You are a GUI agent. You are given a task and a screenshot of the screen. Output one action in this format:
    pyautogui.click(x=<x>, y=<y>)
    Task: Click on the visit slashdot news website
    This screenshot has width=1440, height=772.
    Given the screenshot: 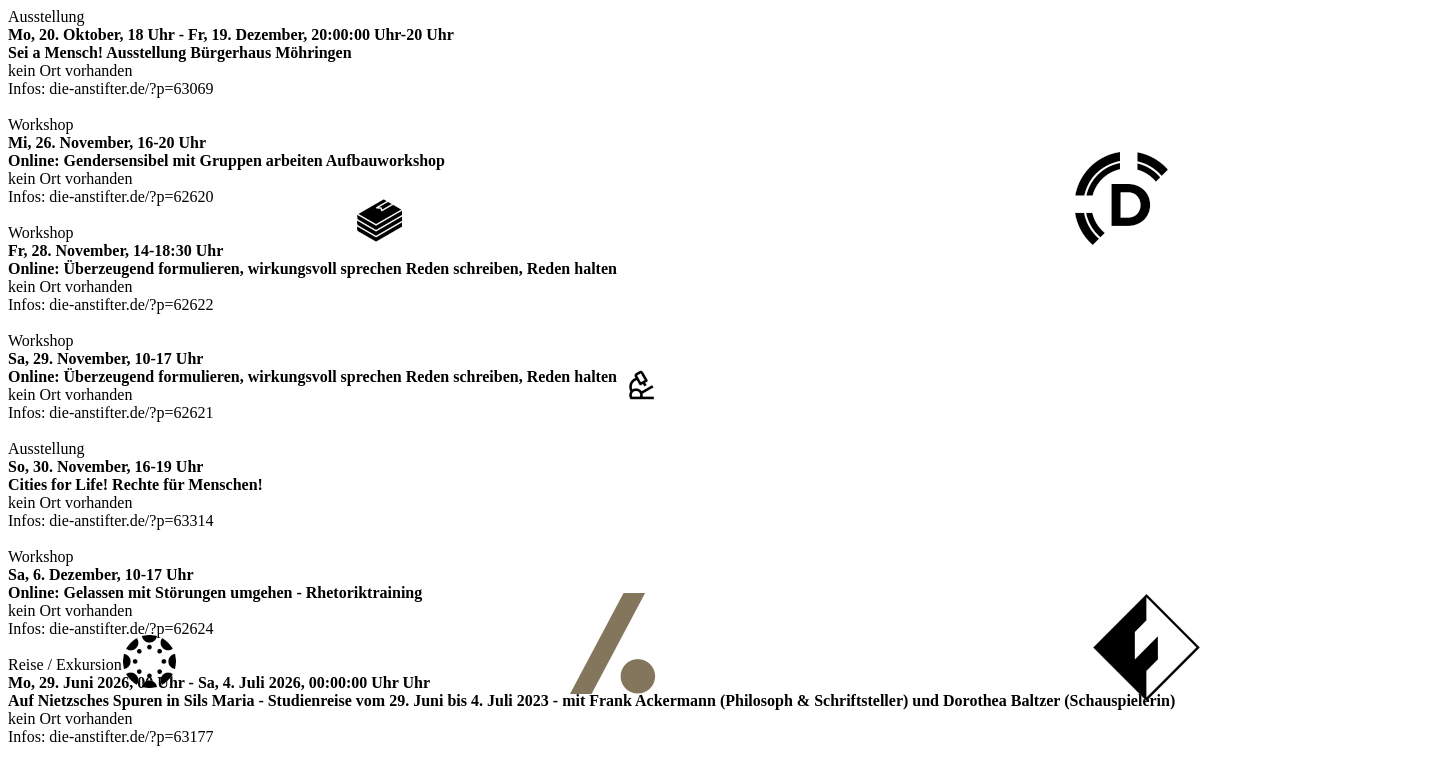 What is the action you would take?
    pyautogui.click(x=612, y=643)
    